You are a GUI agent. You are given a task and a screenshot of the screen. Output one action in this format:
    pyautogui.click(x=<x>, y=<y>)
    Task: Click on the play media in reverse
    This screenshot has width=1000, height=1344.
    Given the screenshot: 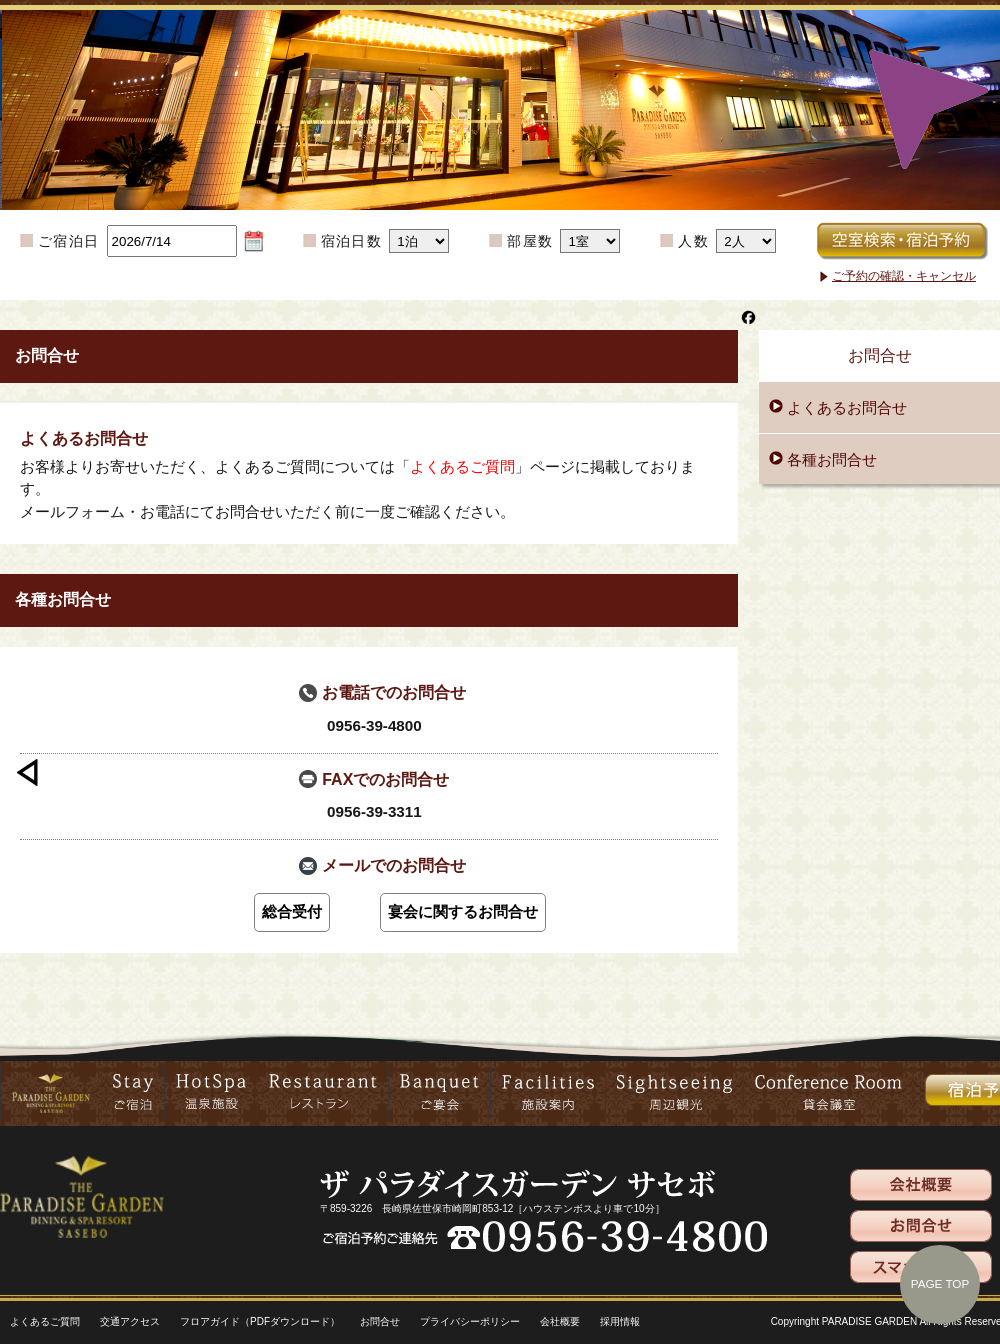 What is the action you would take?
    pyautogui.click(x=30, y=772)
    